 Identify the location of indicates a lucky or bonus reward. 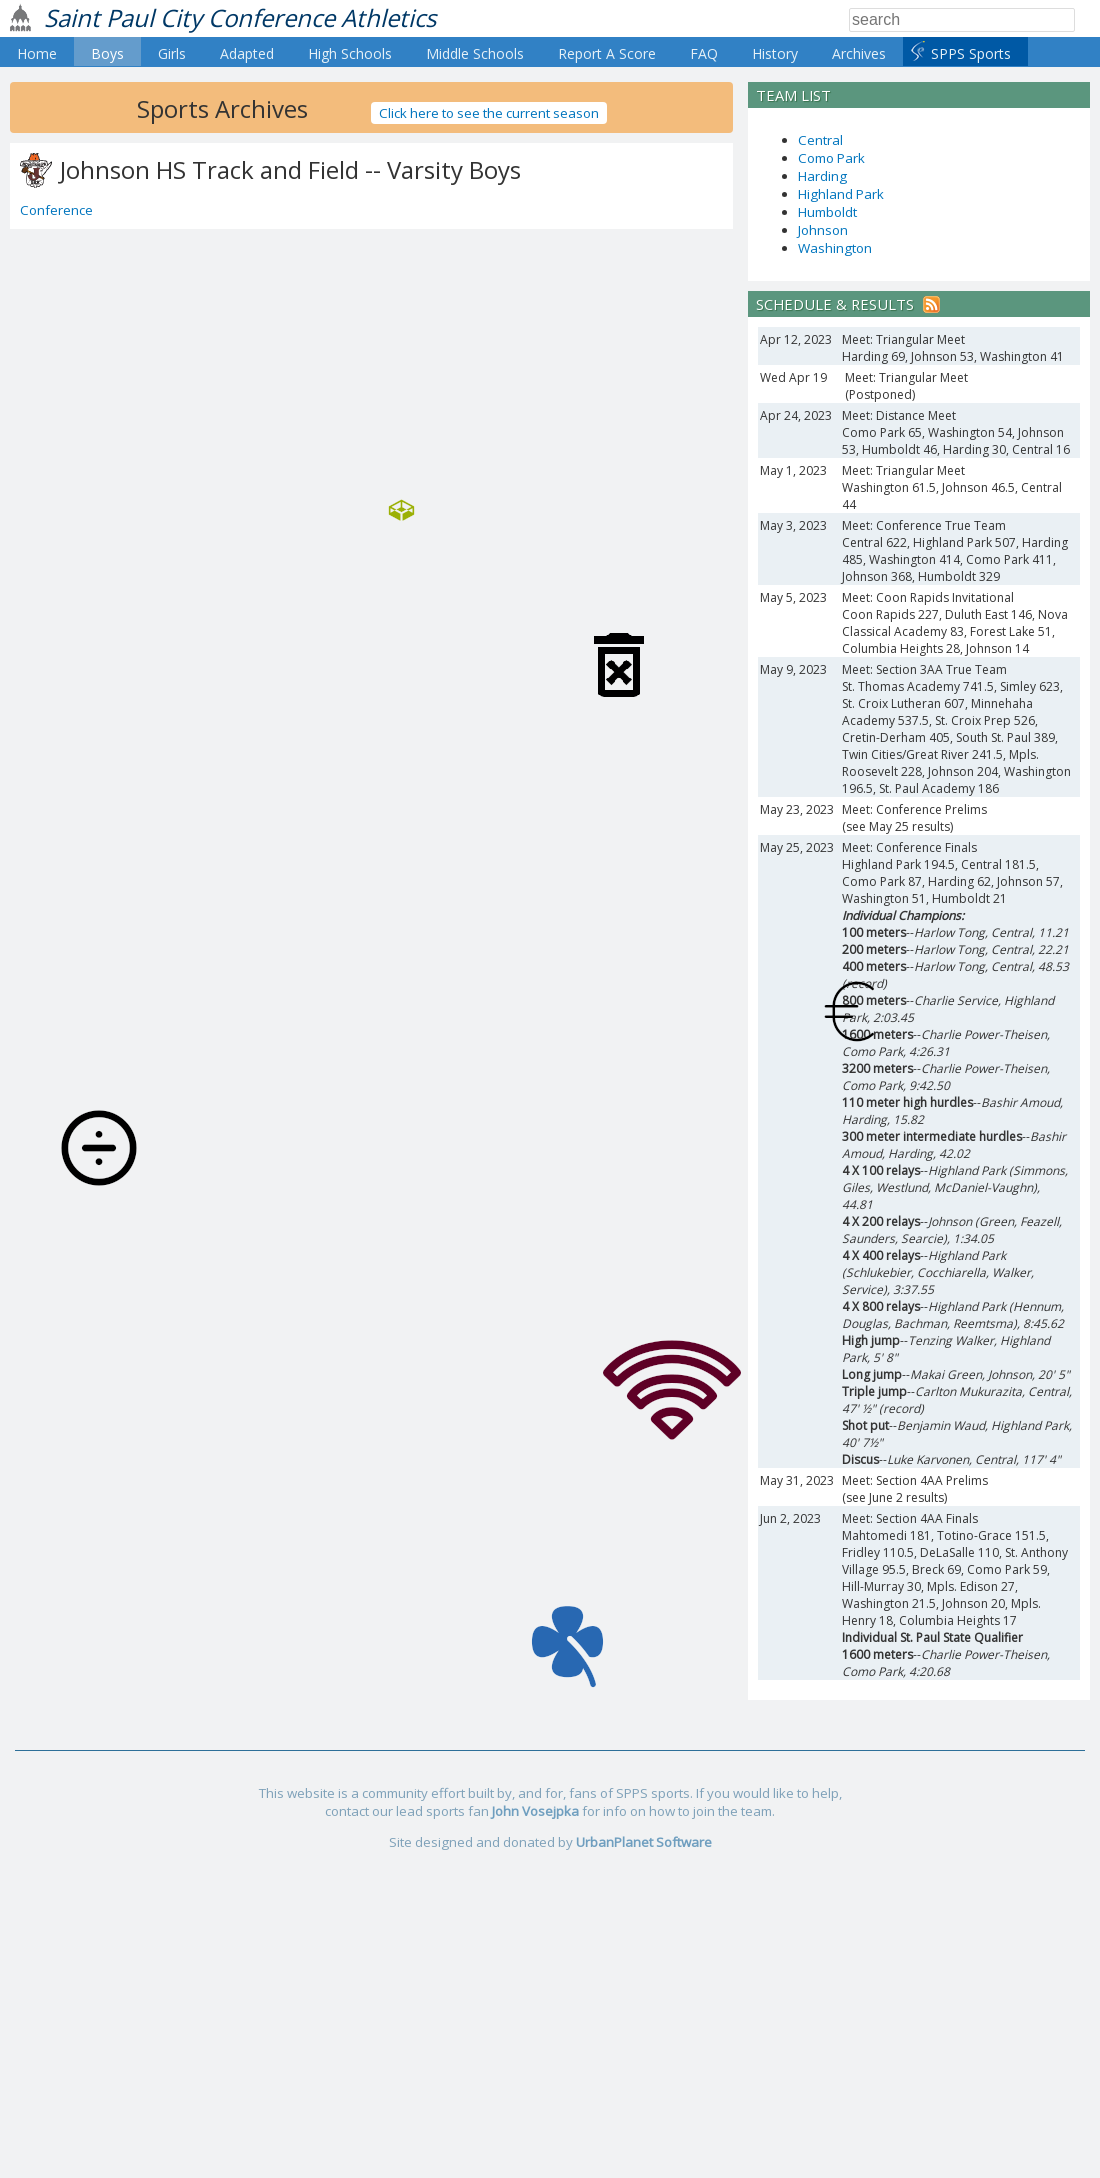
(567, 1644).